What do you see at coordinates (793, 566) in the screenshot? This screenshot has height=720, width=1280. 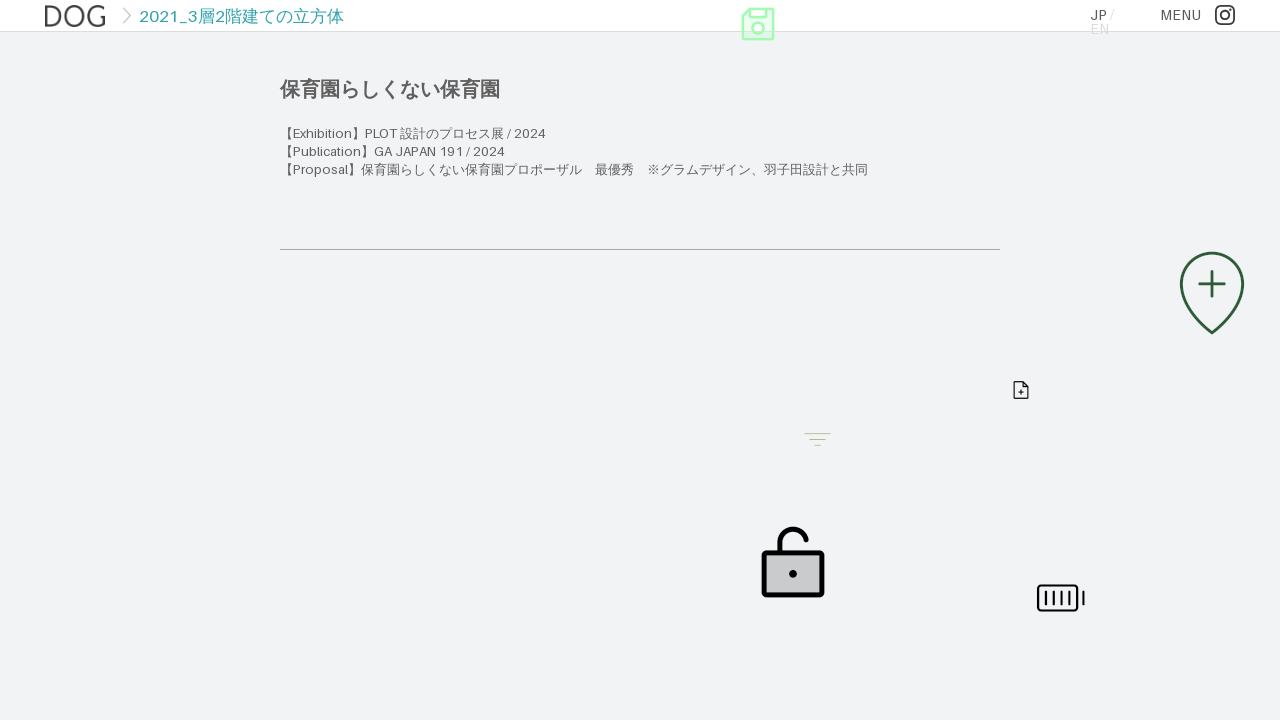 I see `unlock a protected item or feature` at bounding box center [793, 566].